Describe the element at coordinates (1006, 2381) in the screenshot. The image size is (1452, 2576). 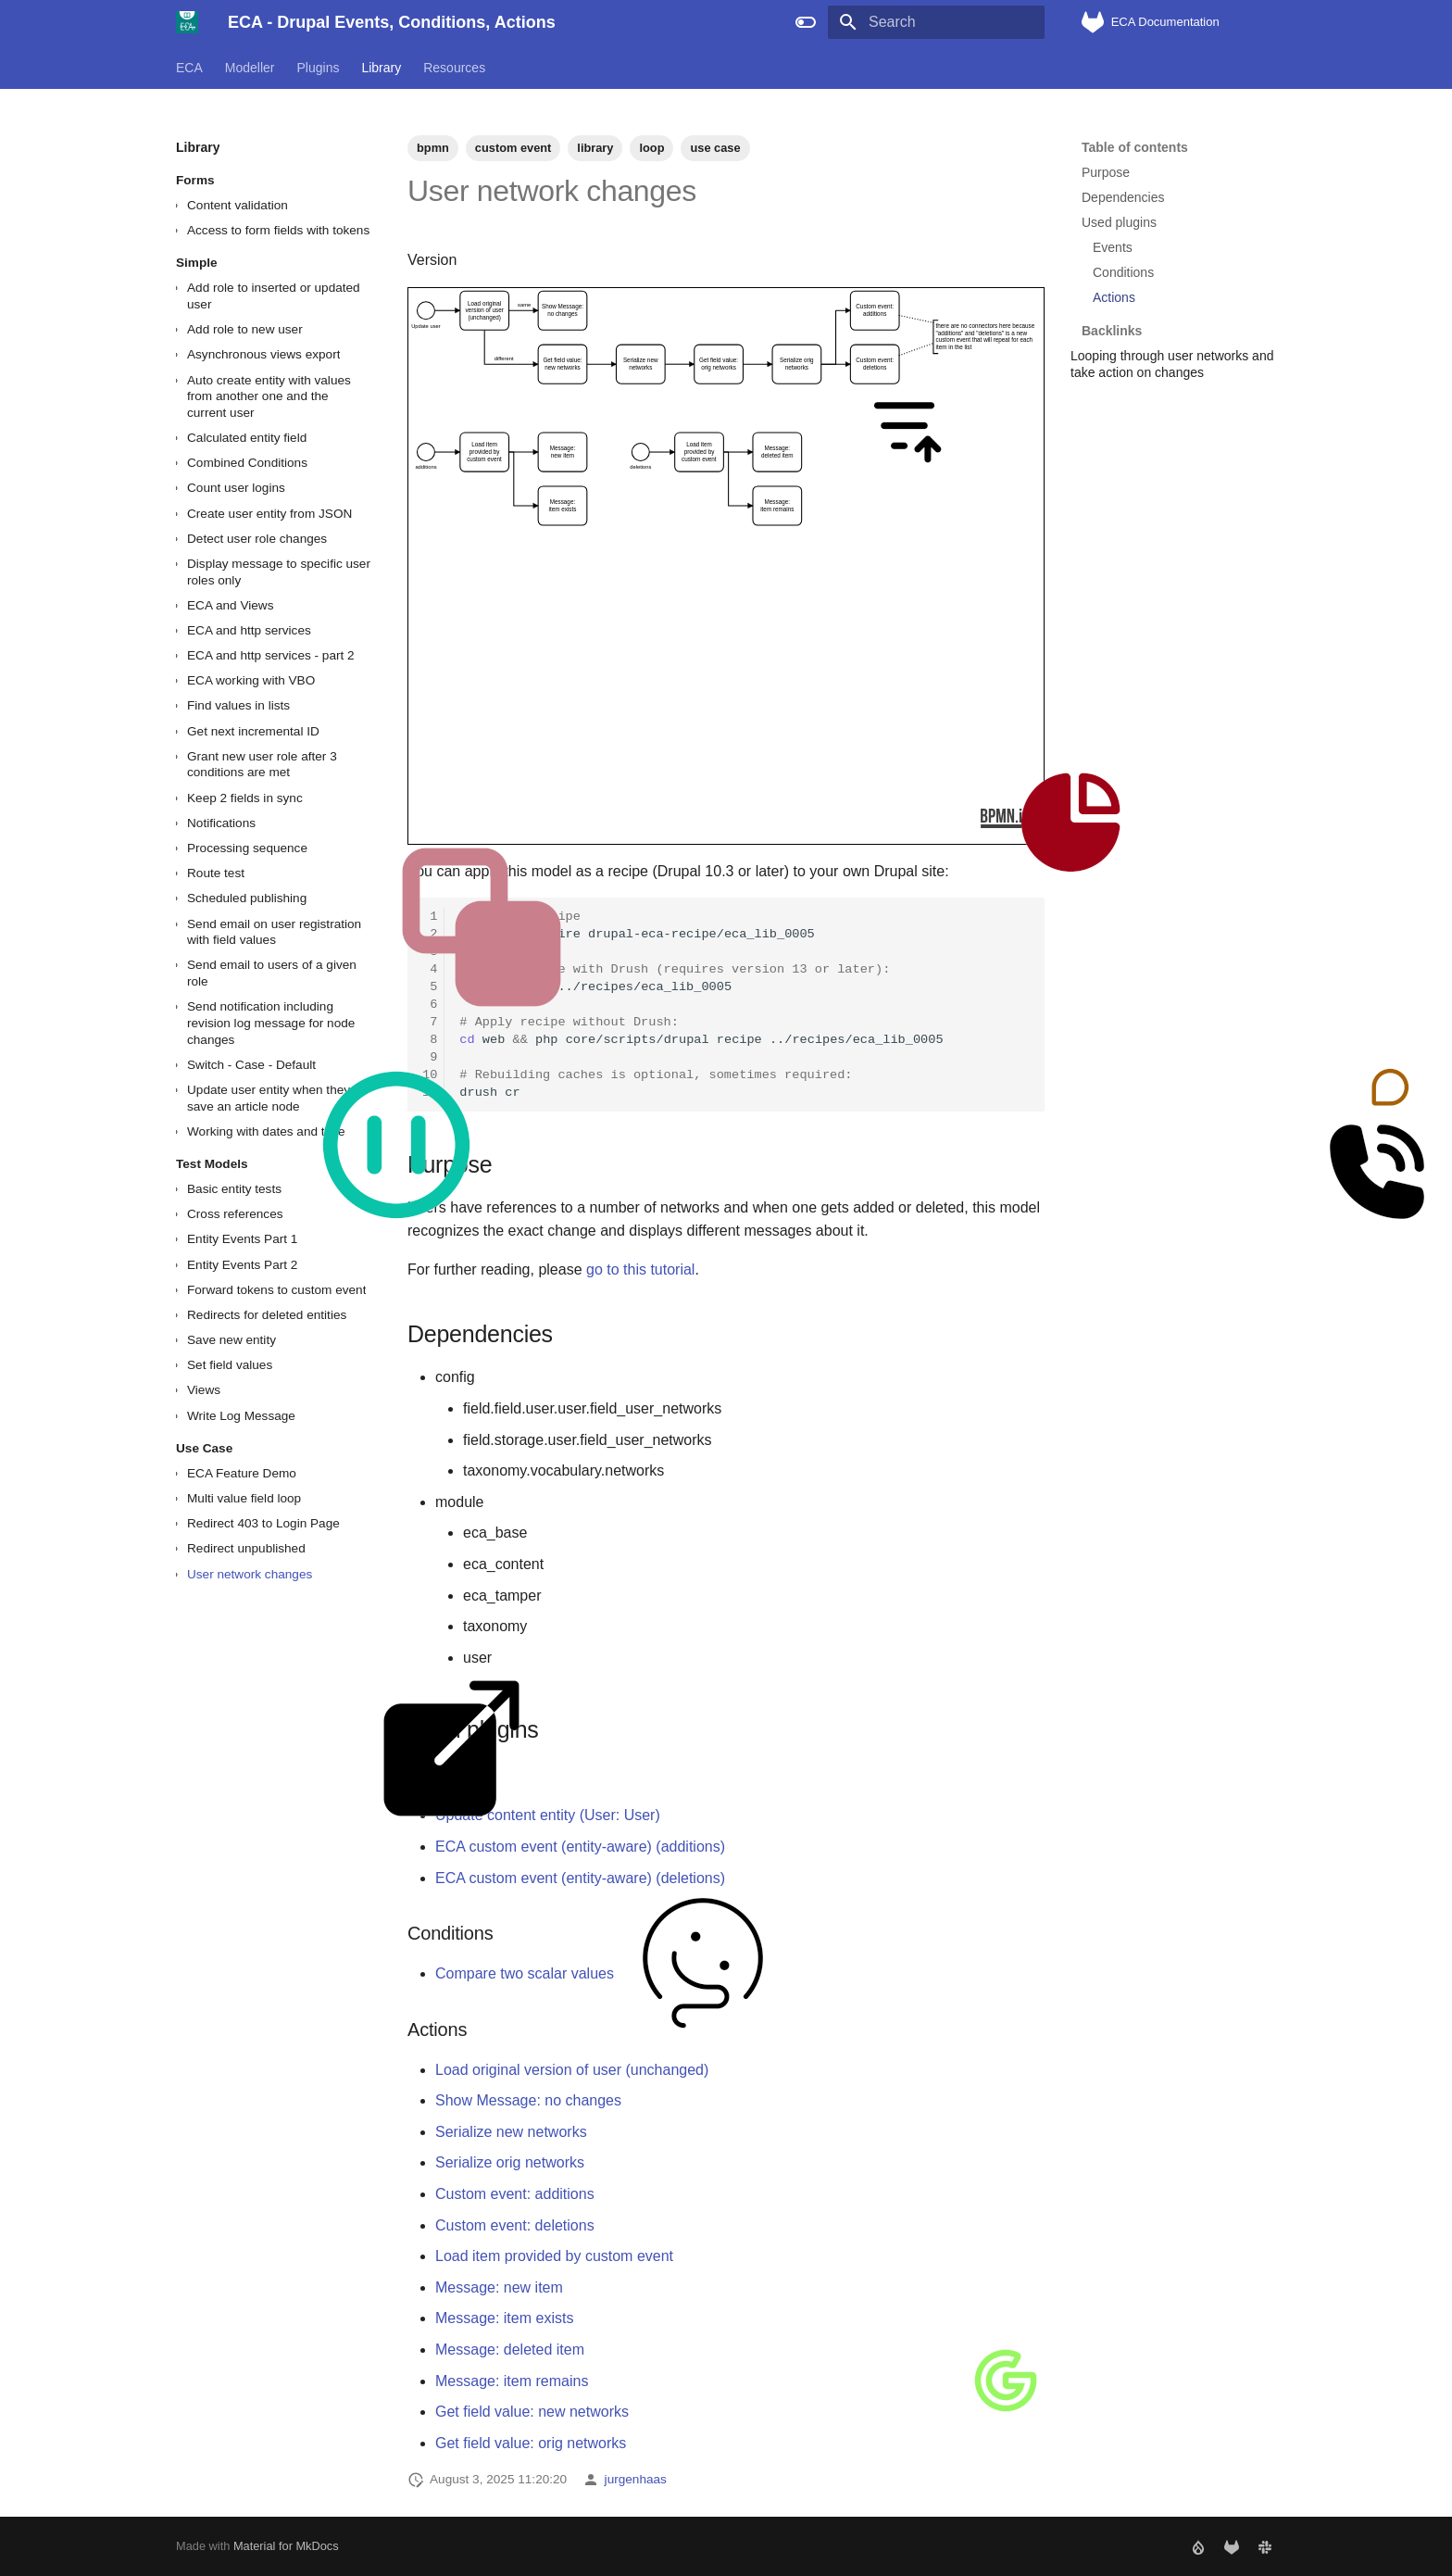
I see `sign in with Google` at that location.